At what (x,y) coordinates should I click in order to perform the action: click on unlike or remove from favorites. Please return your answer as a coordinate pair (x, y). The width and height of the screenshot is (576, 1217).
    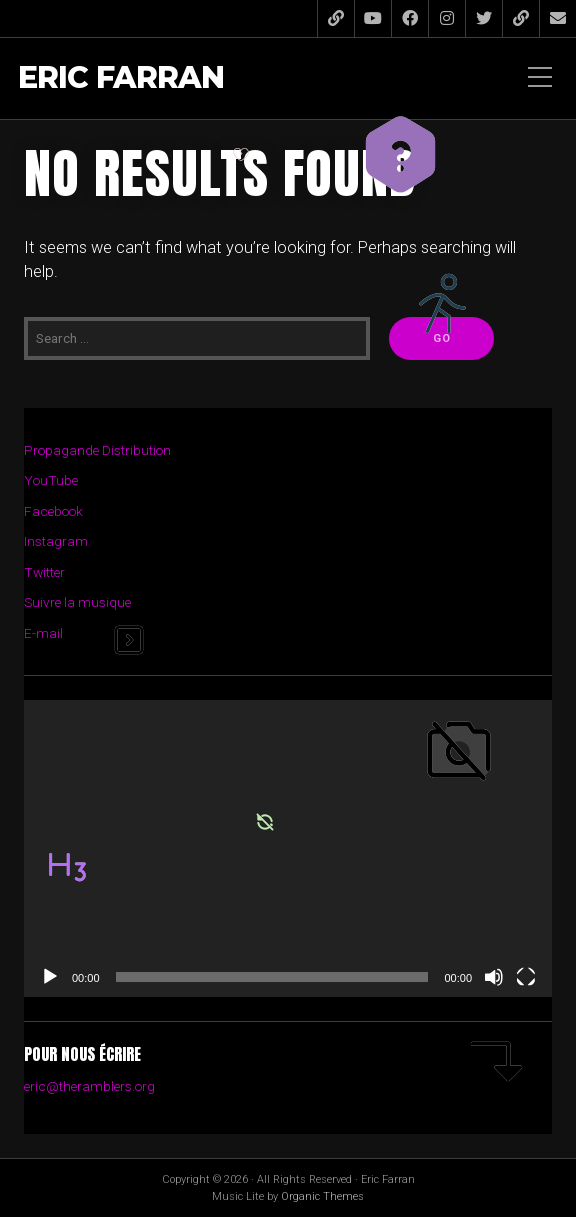
    Looking at the image, I should click on (241, 154).